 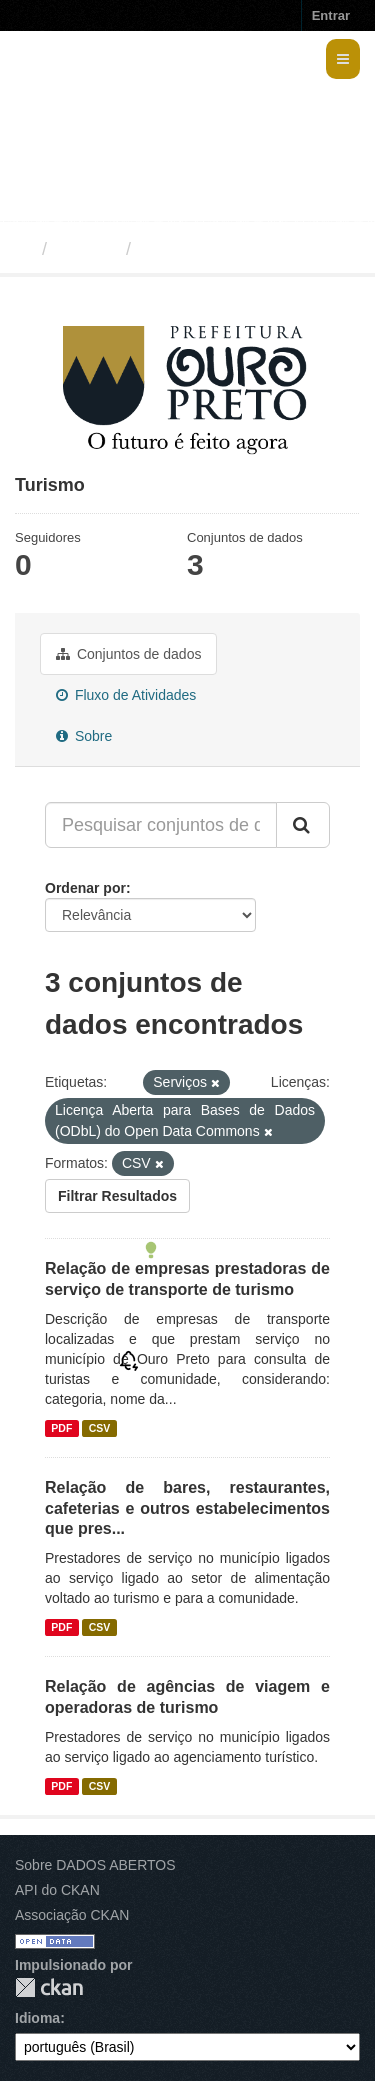 I want to click on notification triggered by an automated action or event, so click(x=128, y=1360).